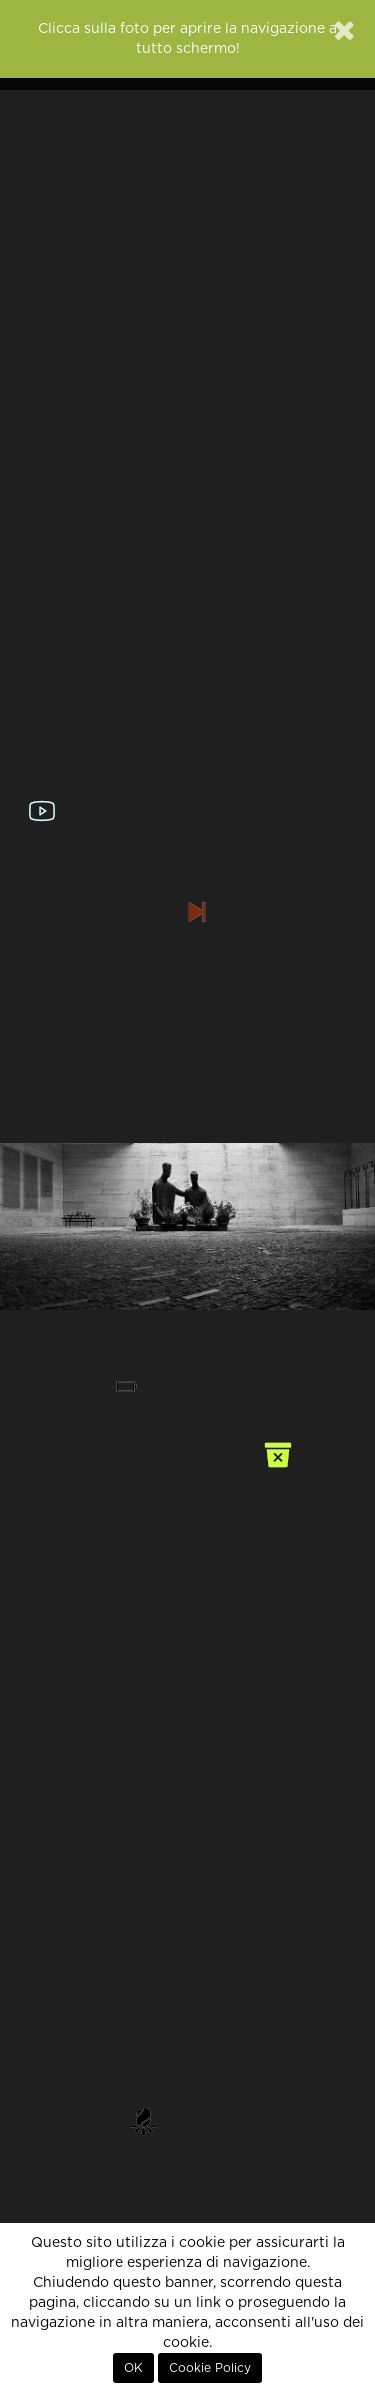 The width and height of the screenshot is (375, 2393). I want to click on delete selected item, so click(278, 1455).